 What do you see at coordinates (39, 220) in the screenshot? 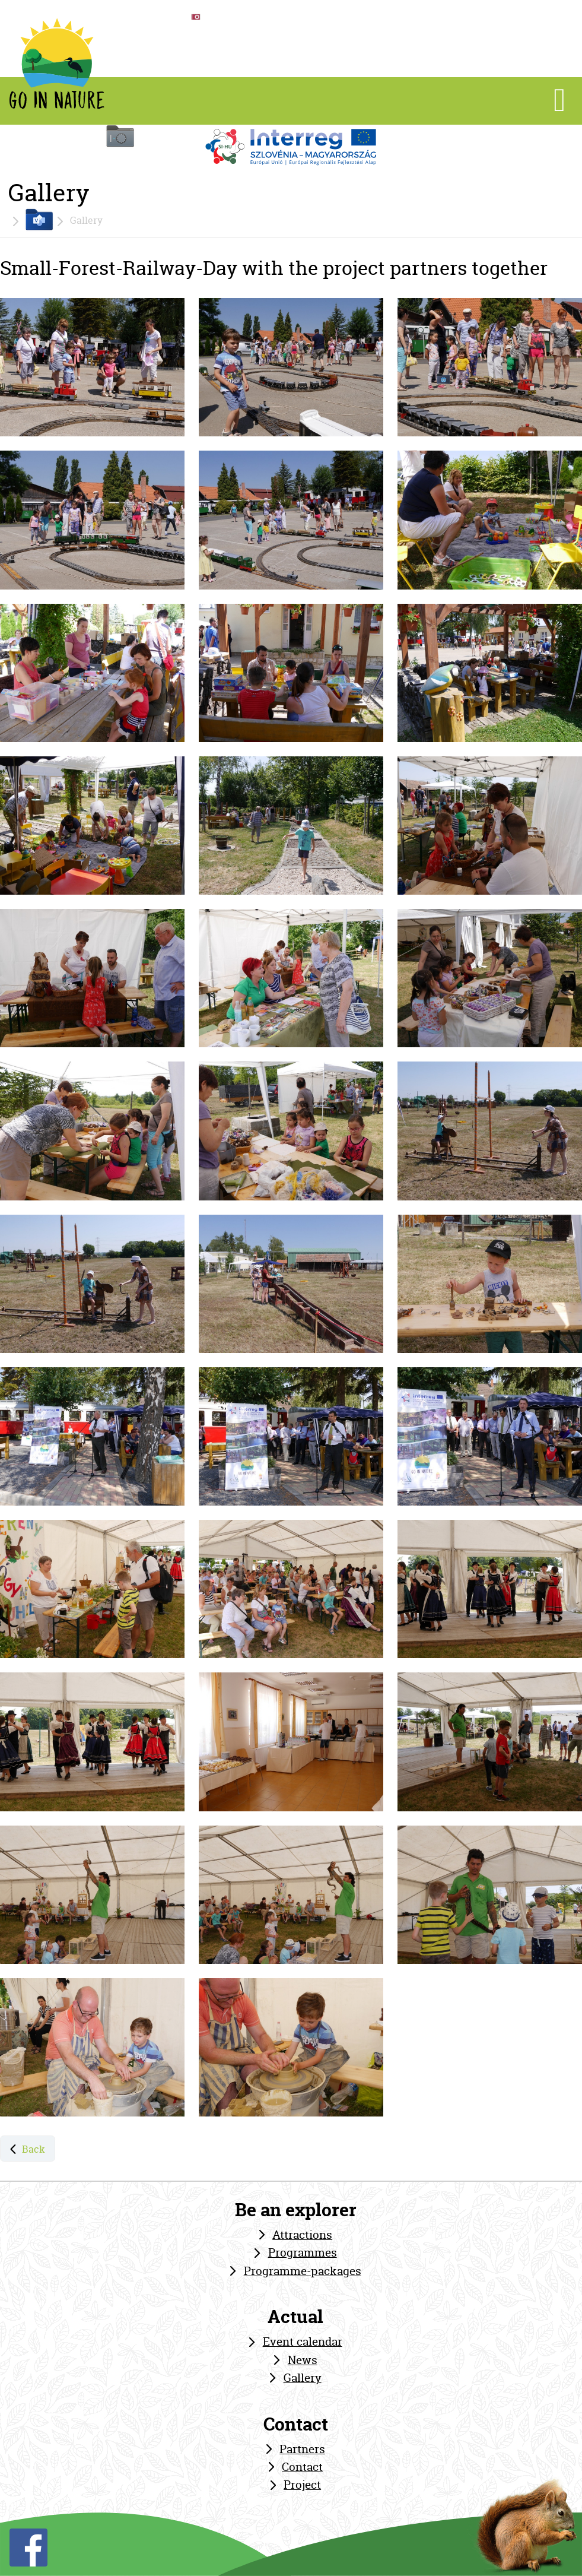
I see `open folder containing microsoft visio files` at bounding box center [39, 220].